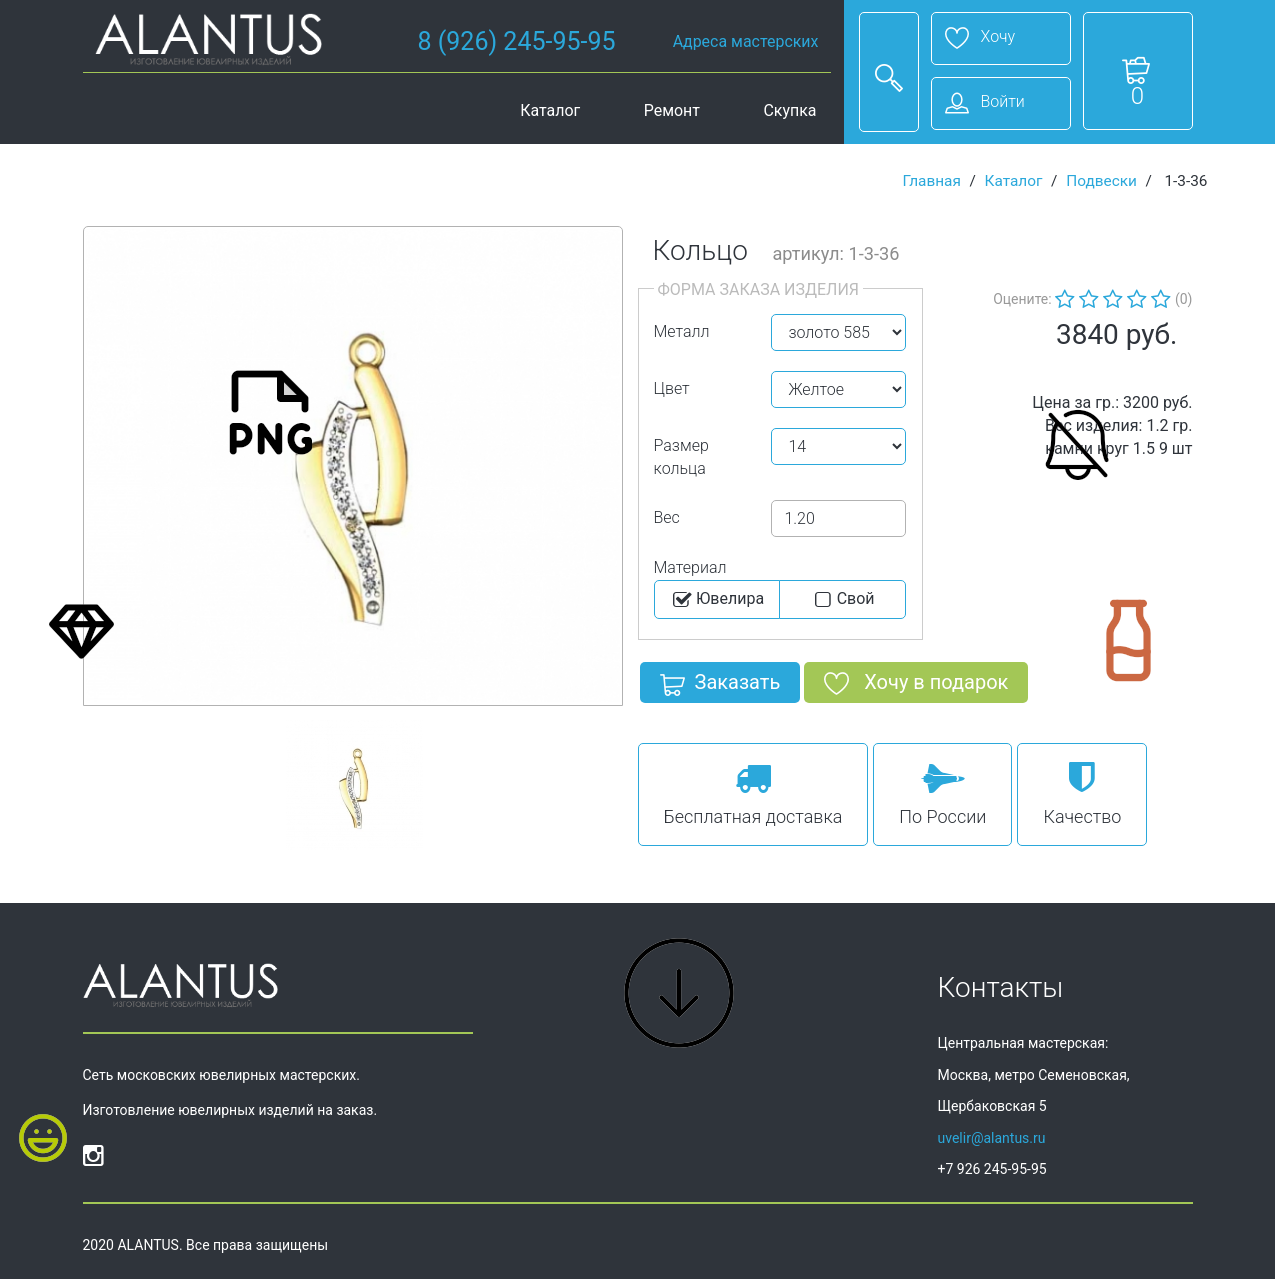 This screenshot has width=1275, height=1279. Describe the element at coordinates (43, 1138) in the screenshot. I see `react with laughter to a message` at that location.